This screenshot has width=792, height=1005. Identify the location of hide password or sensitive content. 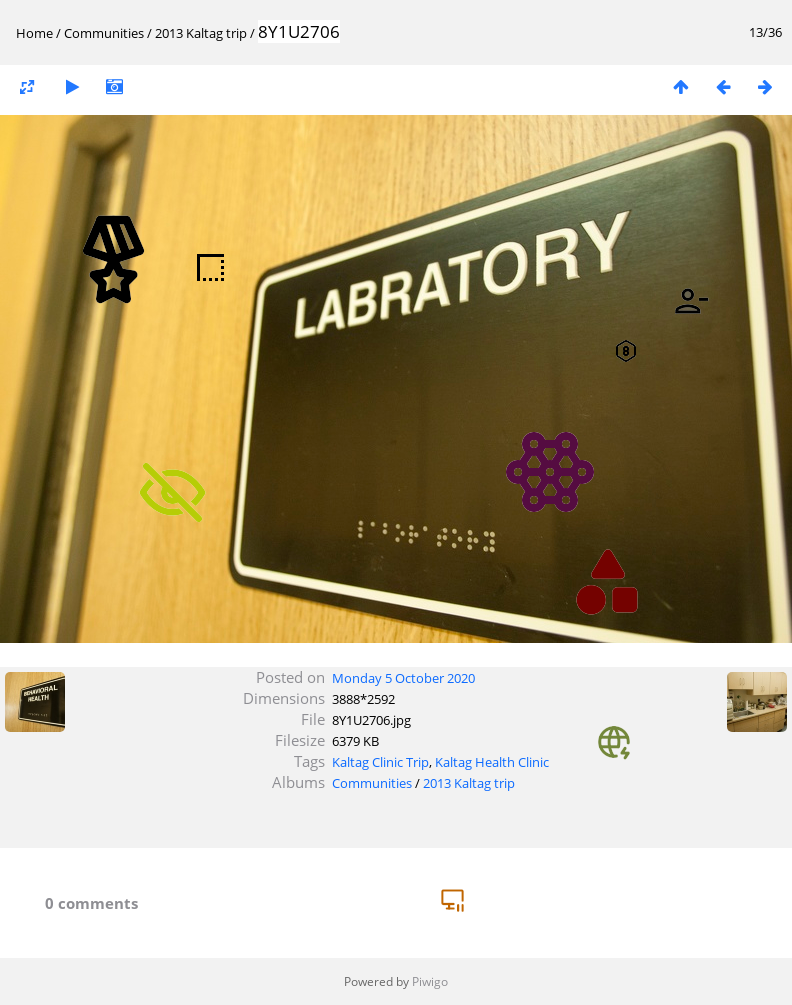
(172, 492).